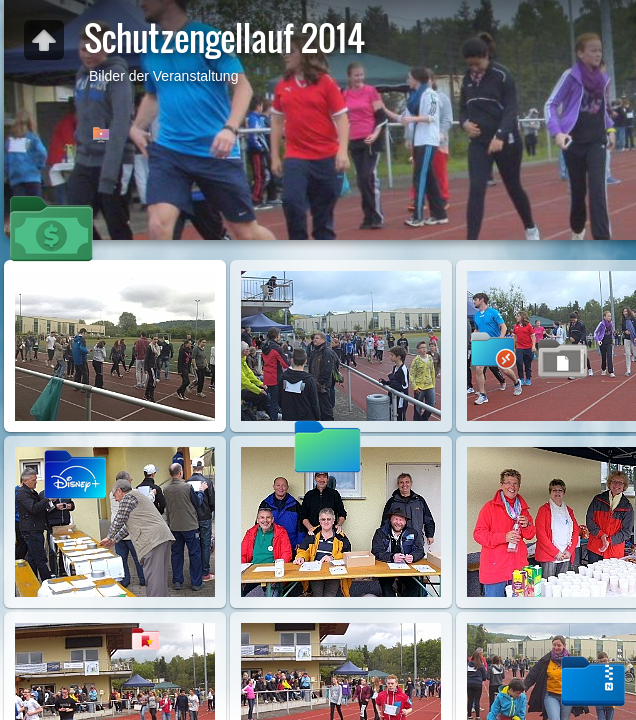 This screenshot has height=720, width=636. I want to click on open nanazip compressed archive folder, so click(593, 683).